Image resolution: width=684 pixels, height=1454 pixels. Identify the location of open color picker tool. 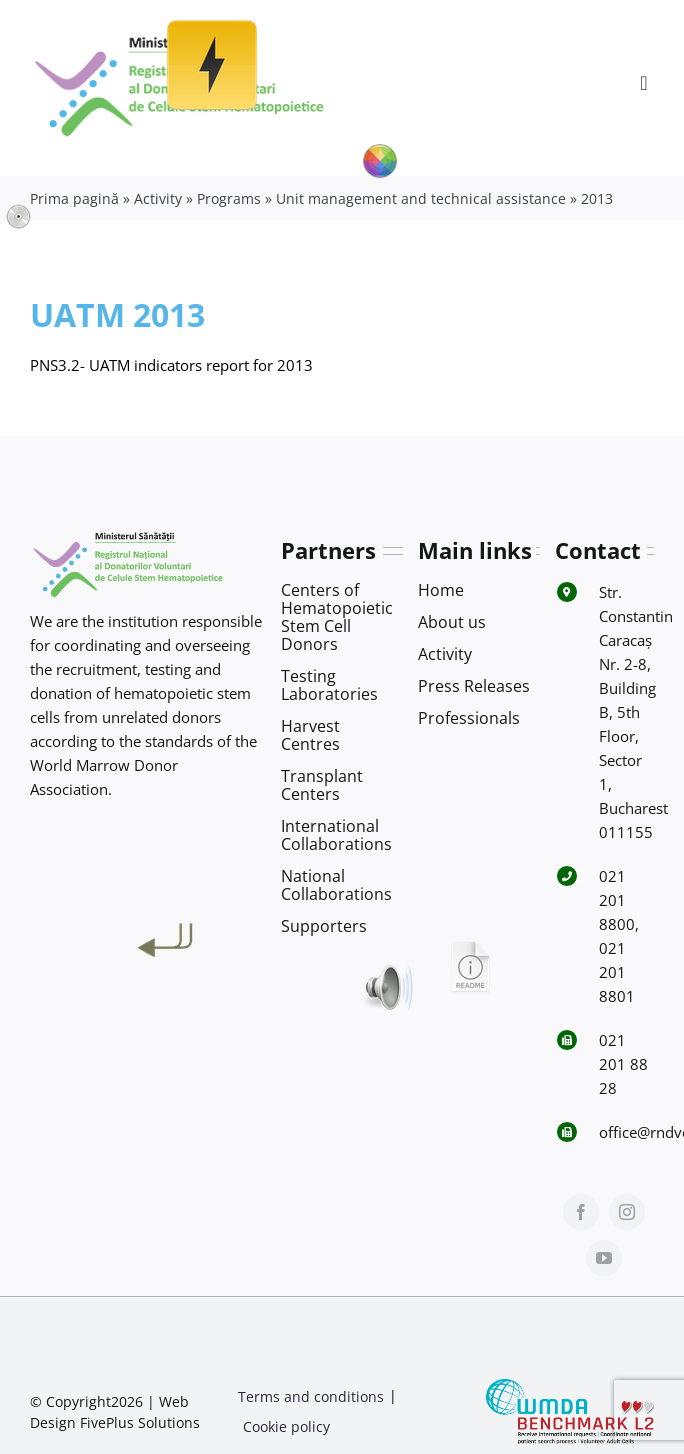
(380, 161).